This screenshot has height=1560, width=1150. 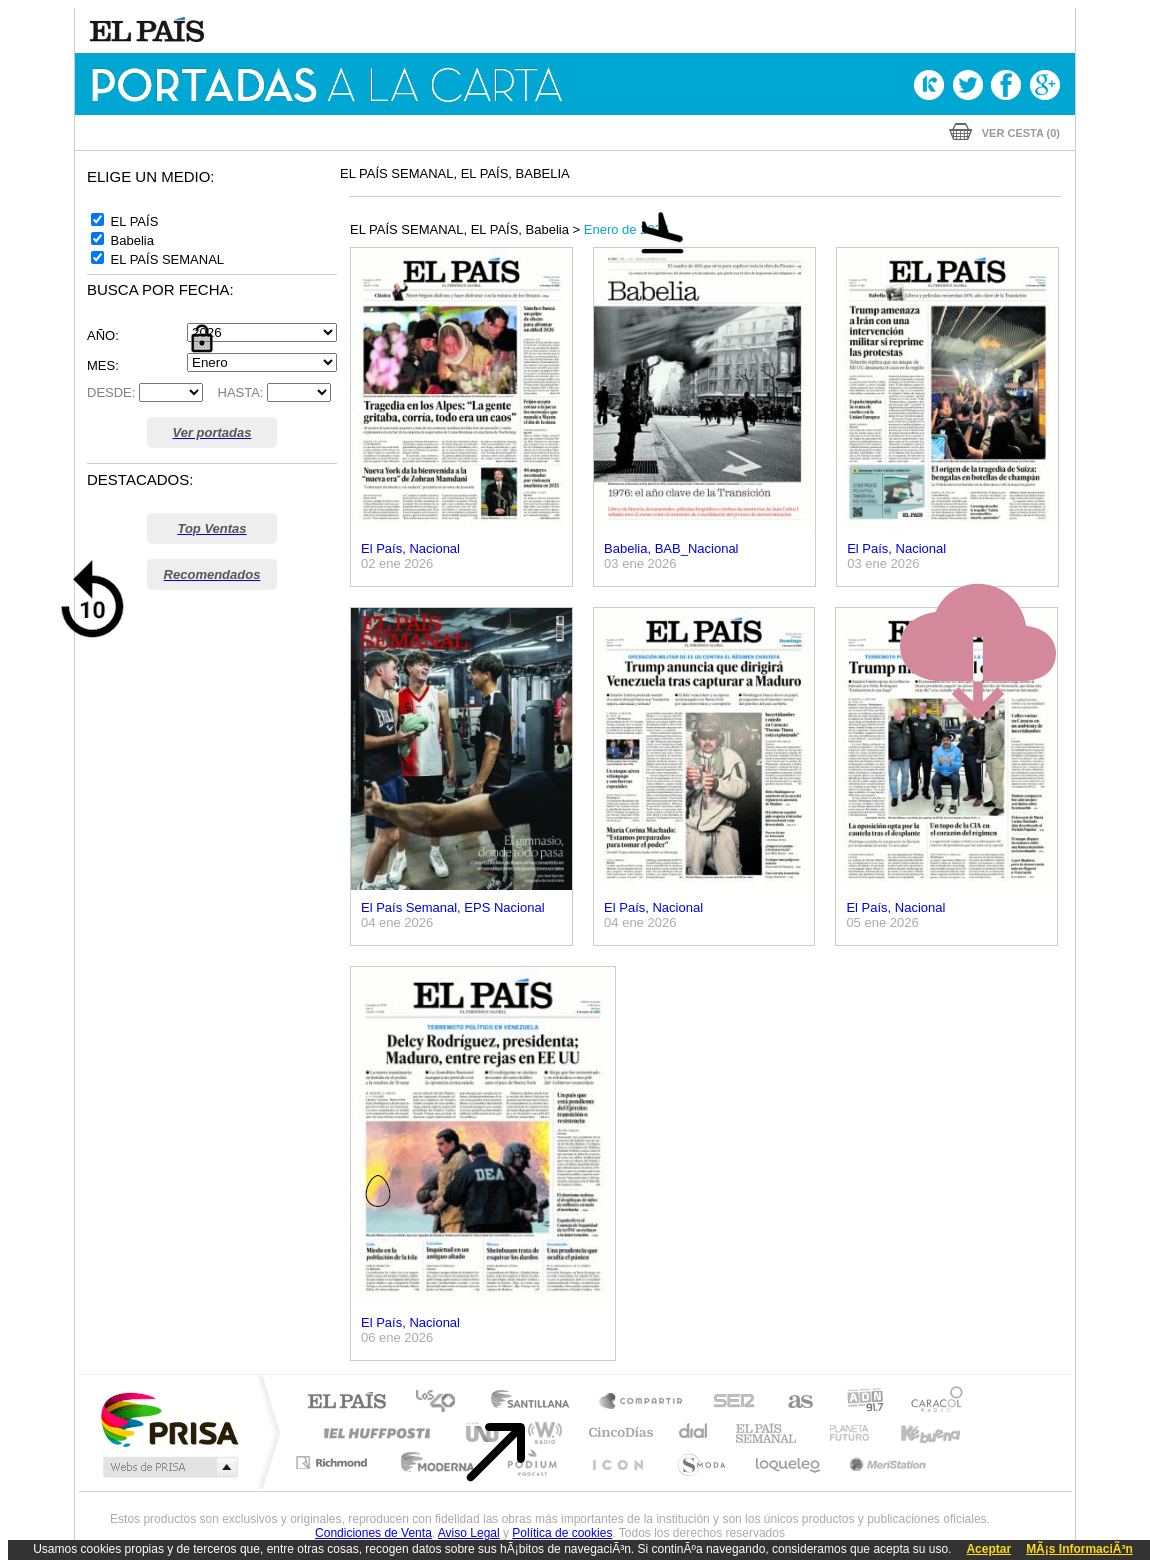 I want to click on indicates egg or egg-containing ingredient, so click(x=378, y=1191).